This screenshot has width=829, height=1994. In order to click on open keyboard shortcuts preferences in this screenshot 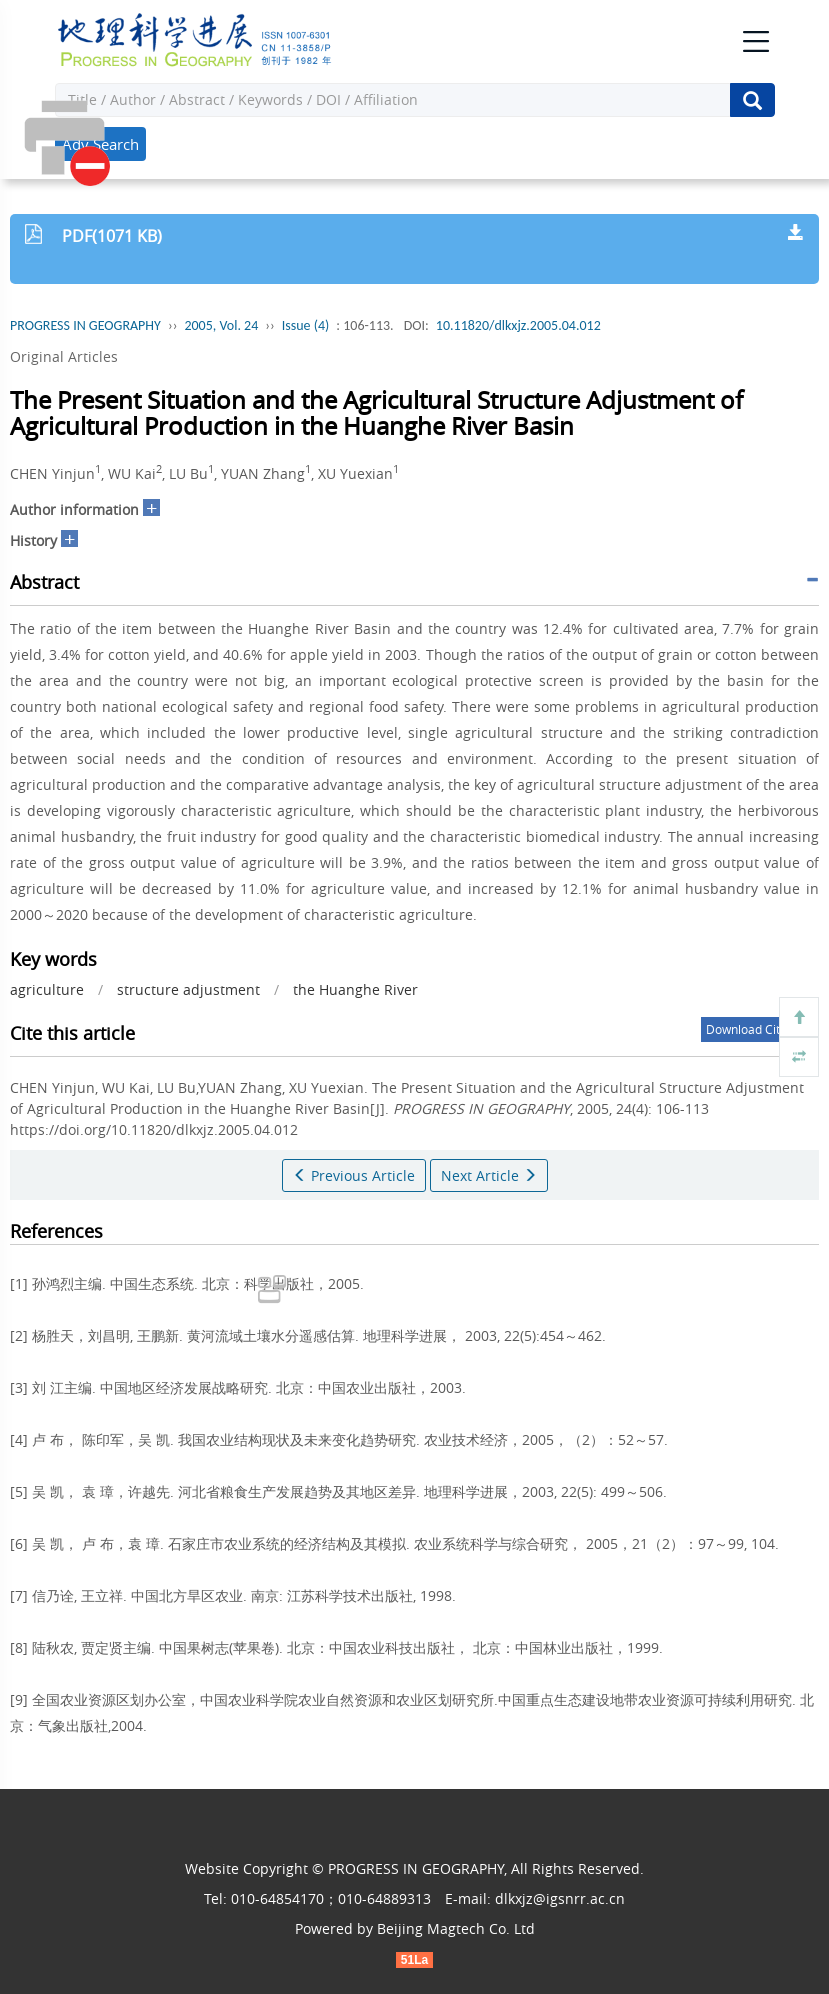, I will do `click(273, 1290)`.